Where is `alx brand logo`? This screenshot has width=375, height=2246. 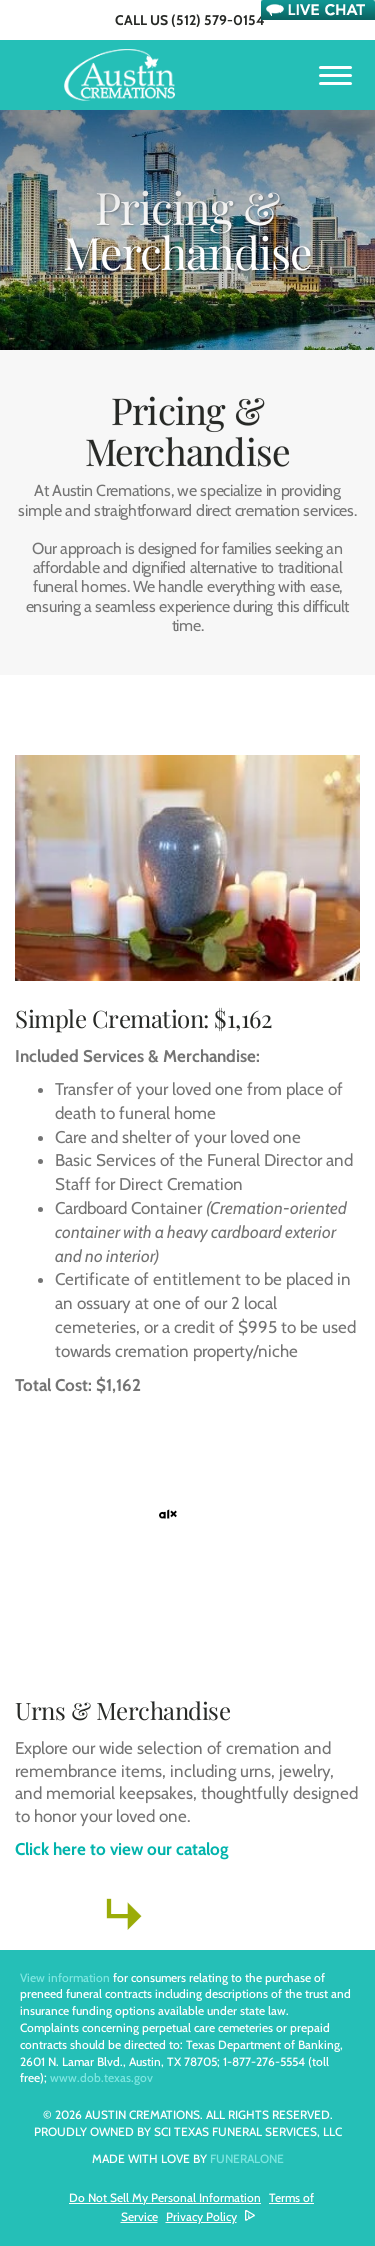
alx brand logo is located at coordinates (168, 1514).